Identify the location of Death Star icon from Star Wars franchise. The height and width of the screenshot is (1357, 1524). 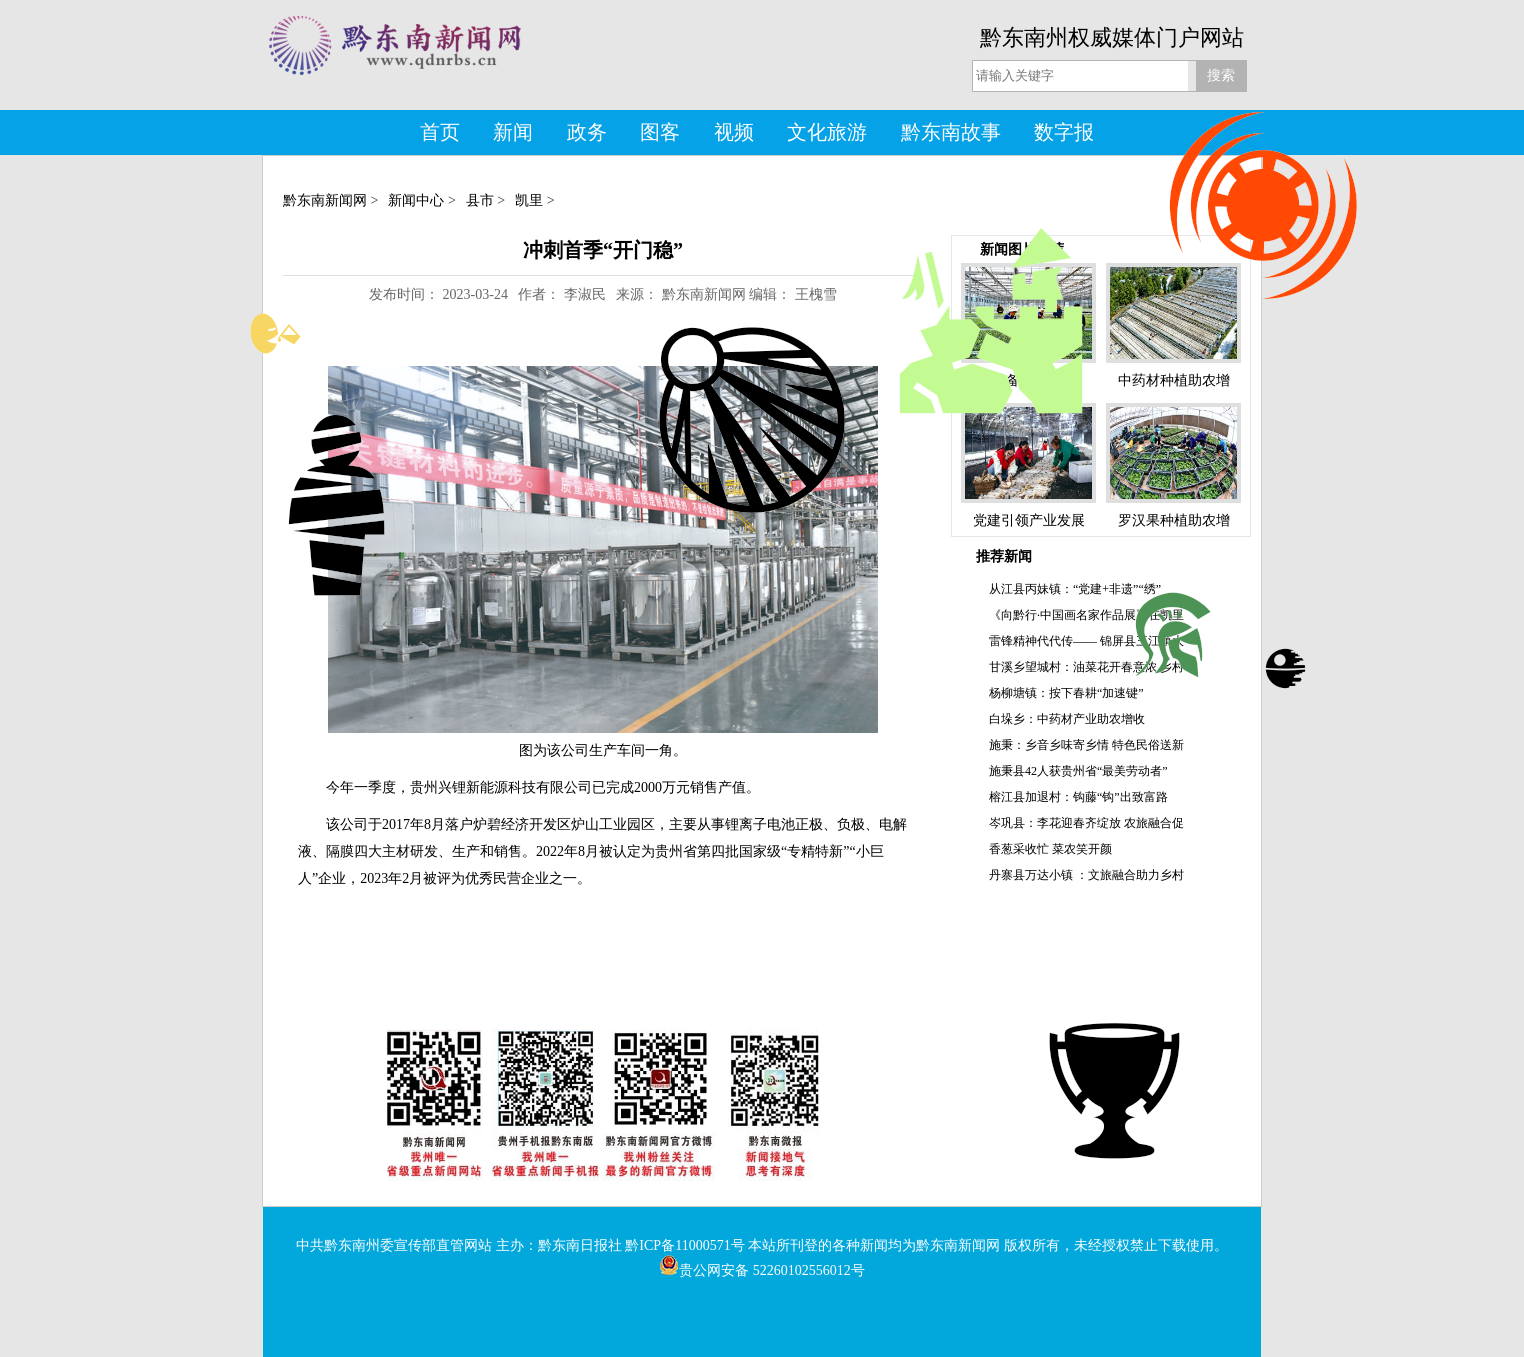
(1285, 668).